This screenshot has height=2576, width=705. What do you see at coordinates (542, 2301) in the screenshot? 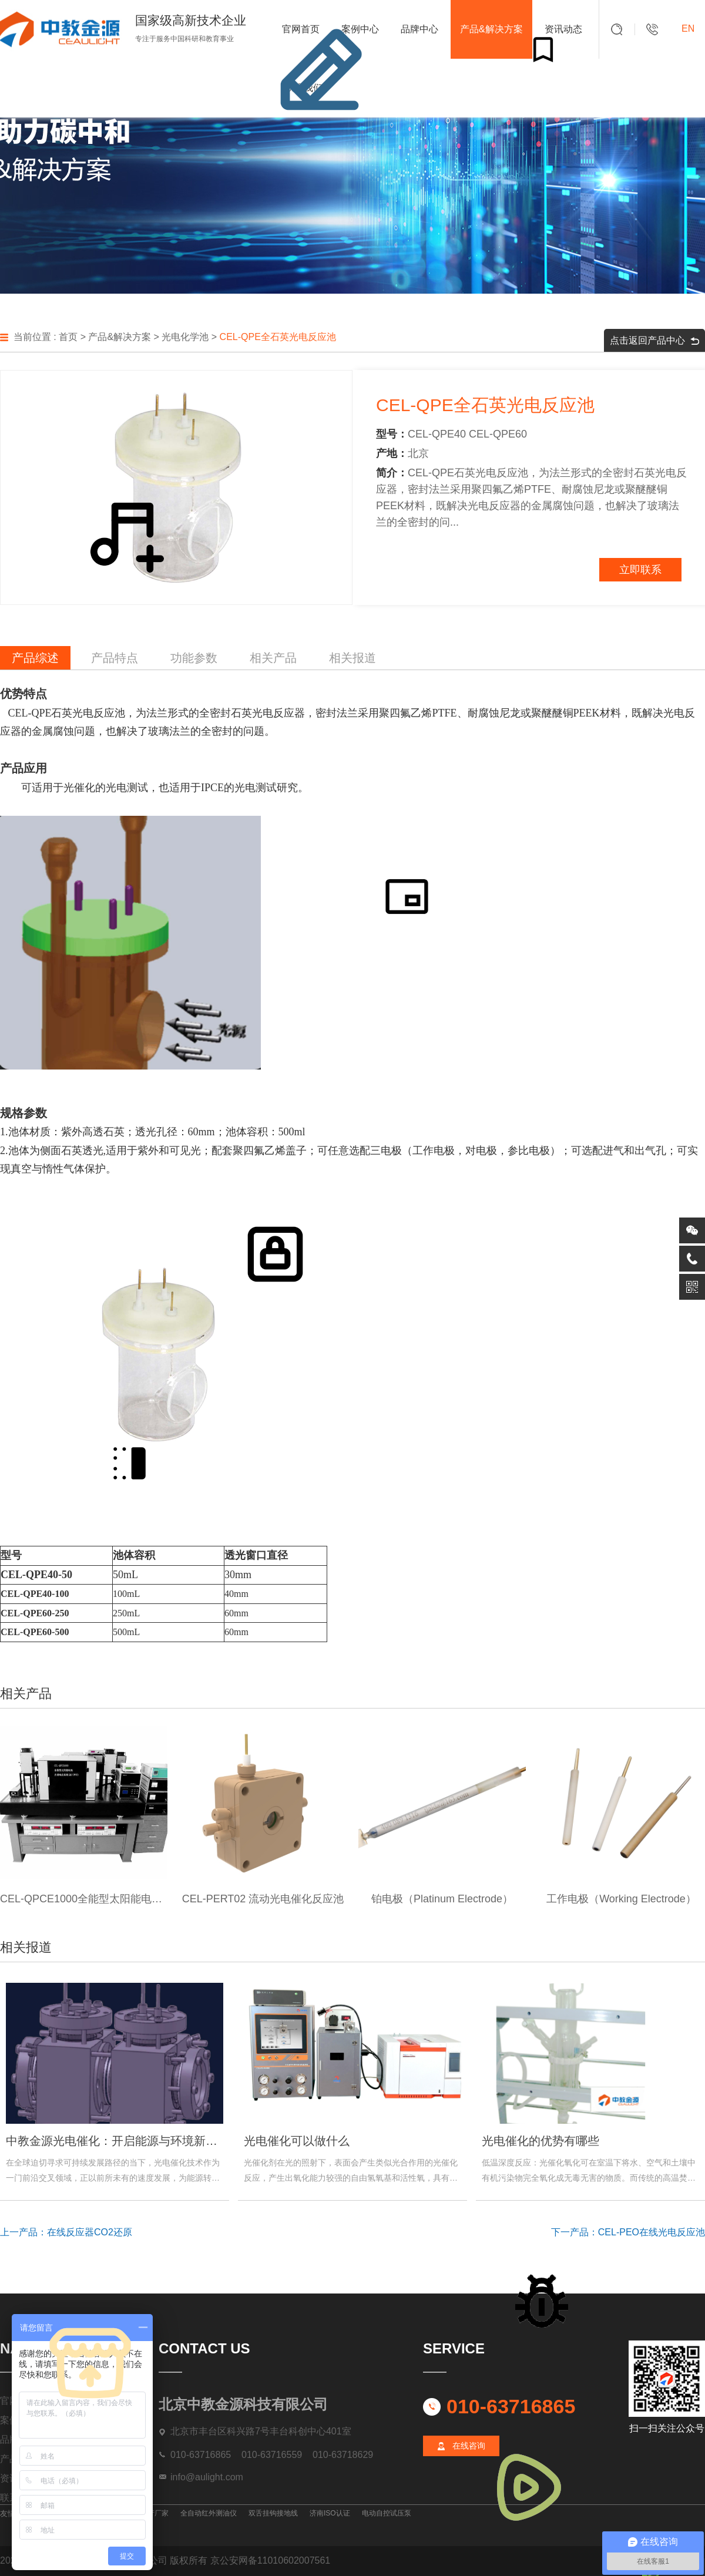
I see `access pest control services` at bounding box center [542, 2301].